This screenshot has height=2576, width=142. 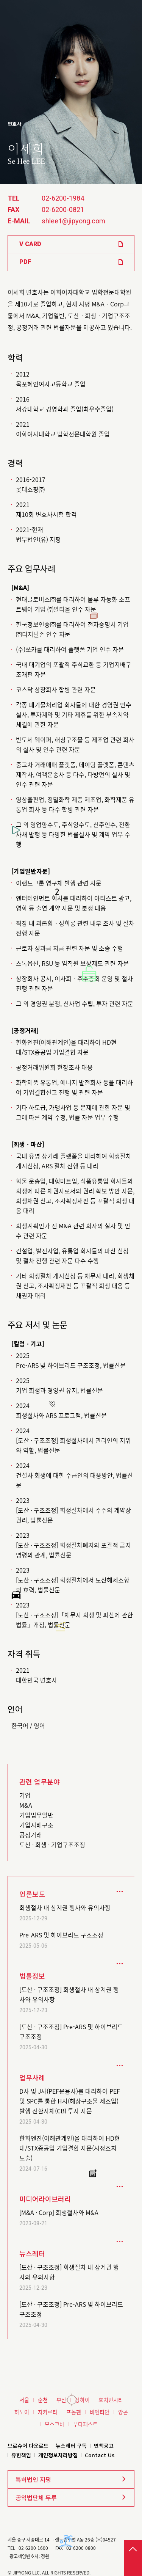 What do you see at coordinates (94, 616) in the screenshot?
I see `view stacked cards or layers` at bounding box center [94, 616].